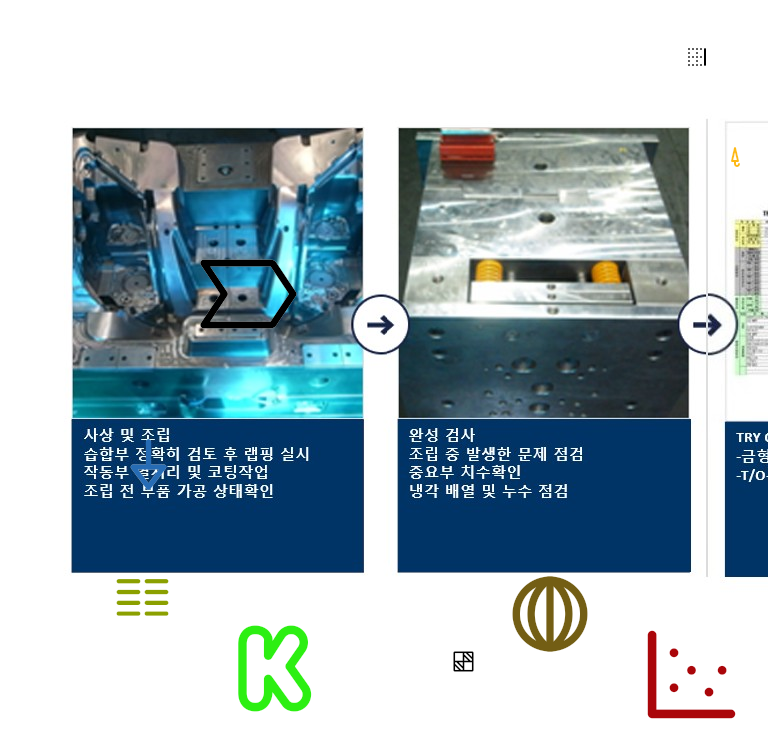 This screenshot has width=768, height=753. I want to click on add a tag or label to an item, so click(245, 294).